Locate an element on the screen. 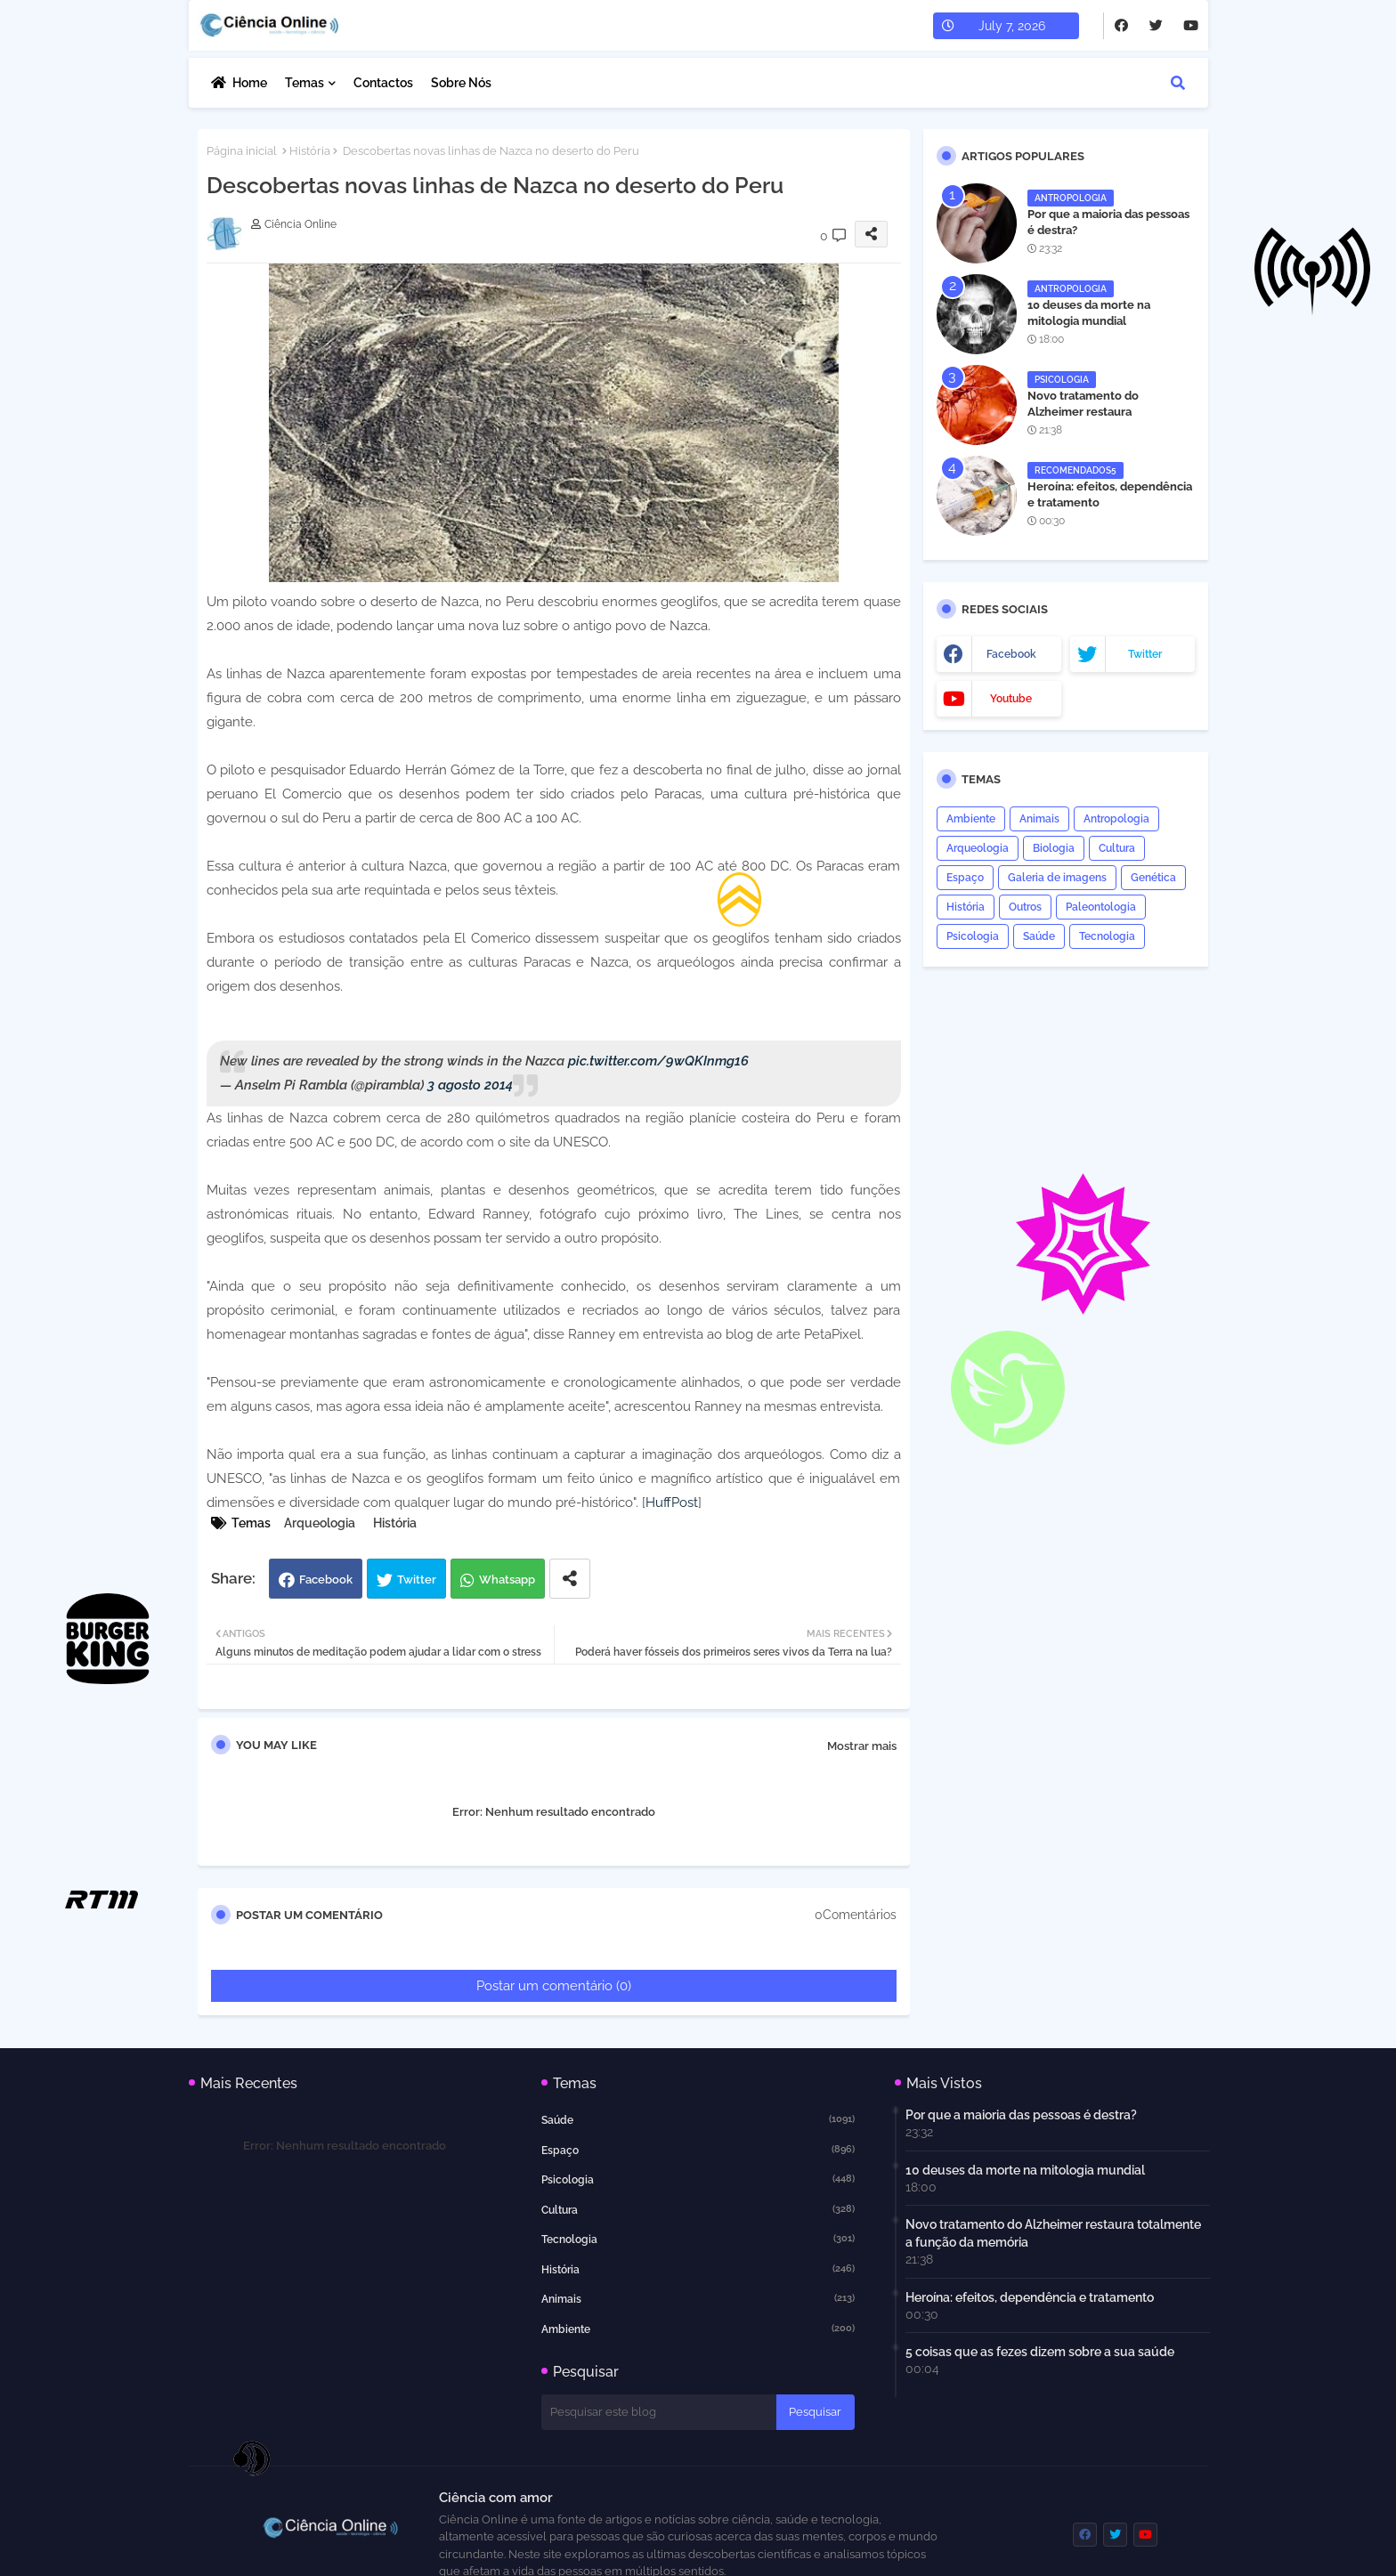 This screenshot has height=2576, width=1396. open teamspeak voice chat application is located at coordinates (252, 2459).